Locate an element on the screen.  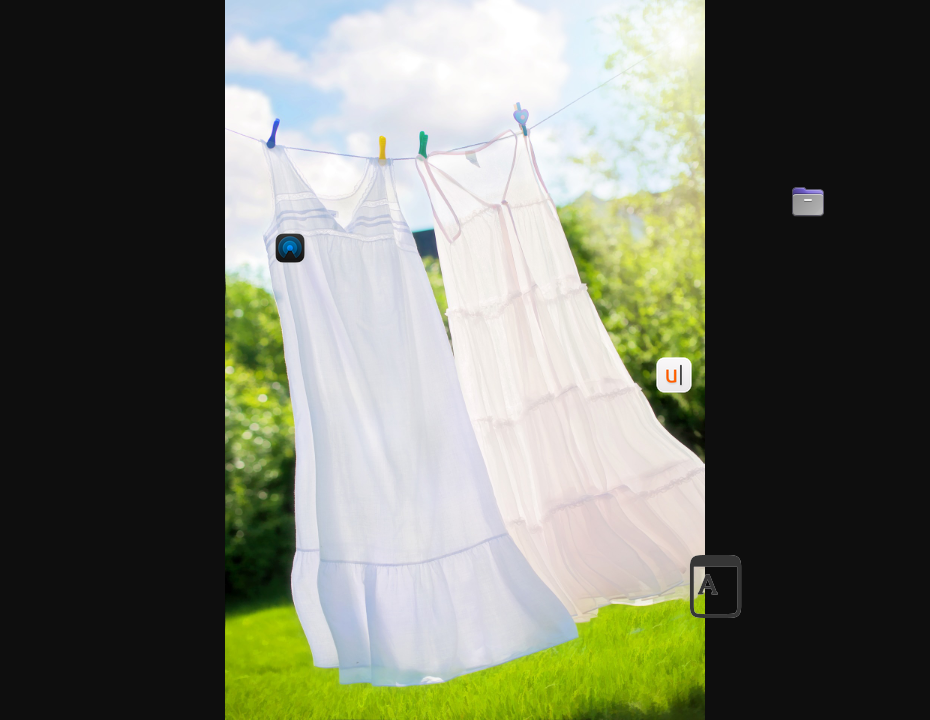
open uberwriter text editor app is located at coordinates (674, 375).